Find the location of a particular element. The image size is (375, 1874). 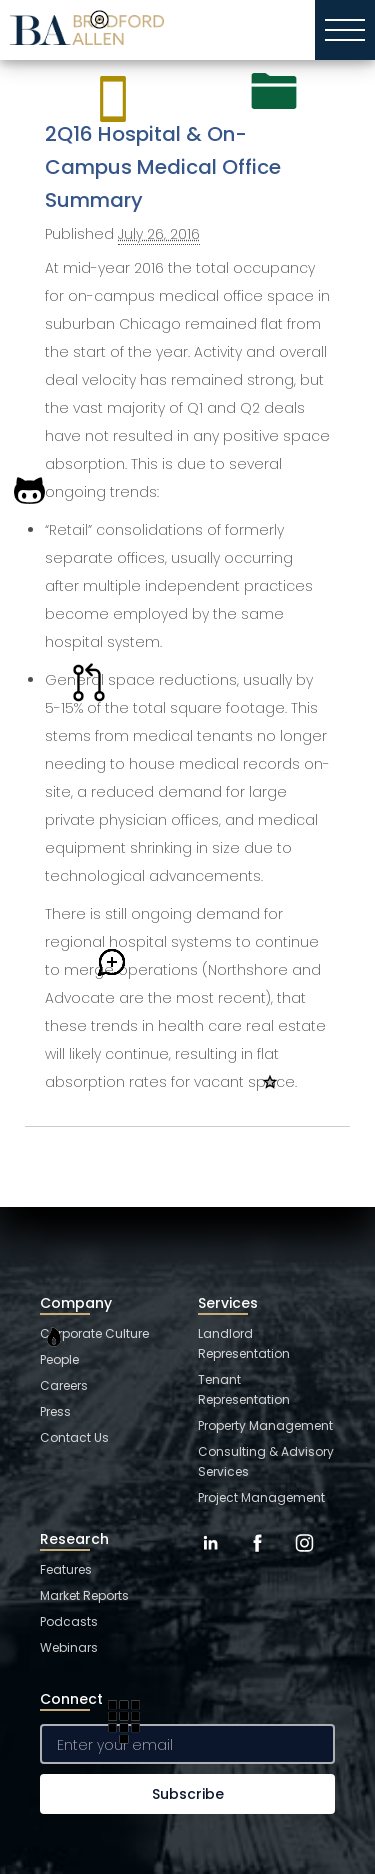

create a new pull request is located at coordinates (89, 683).